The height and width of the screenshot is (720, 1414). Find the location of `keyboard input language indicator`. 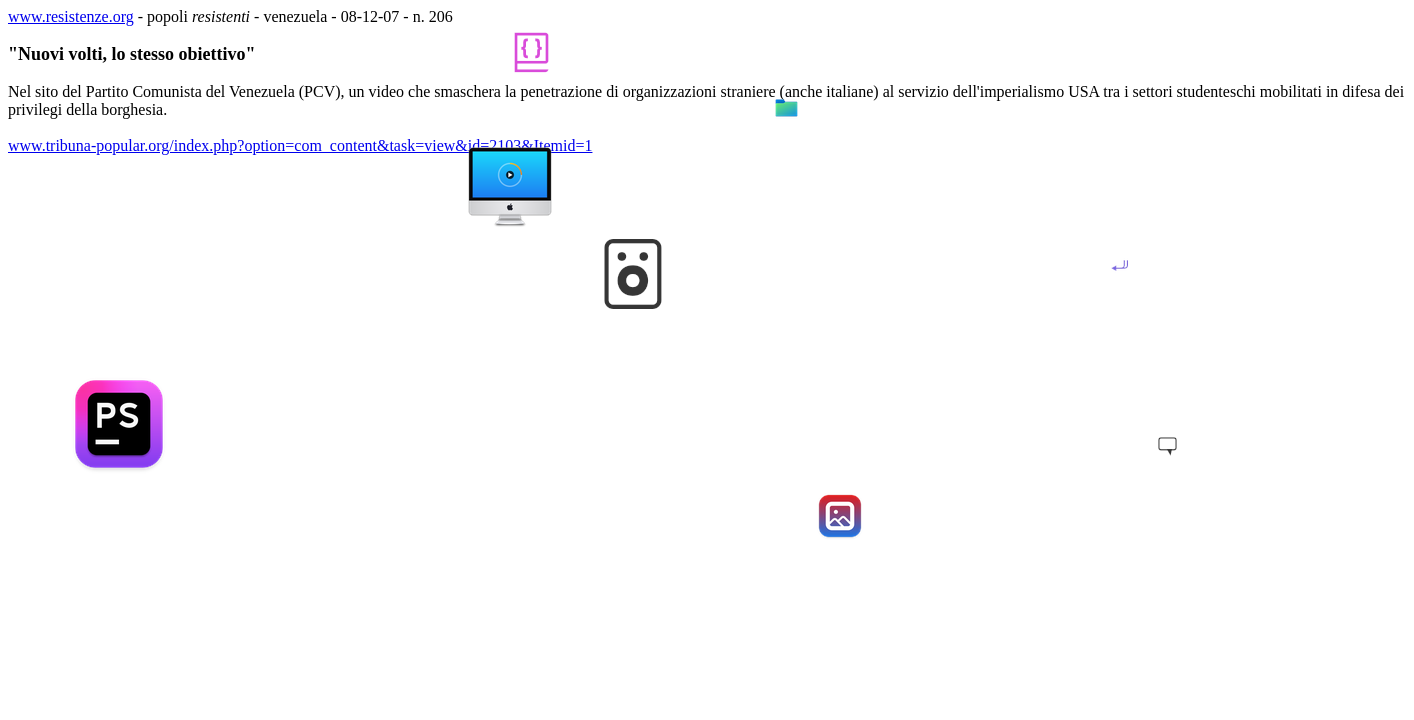

keyboard input language indicator is located at coordinates (1167, 446).